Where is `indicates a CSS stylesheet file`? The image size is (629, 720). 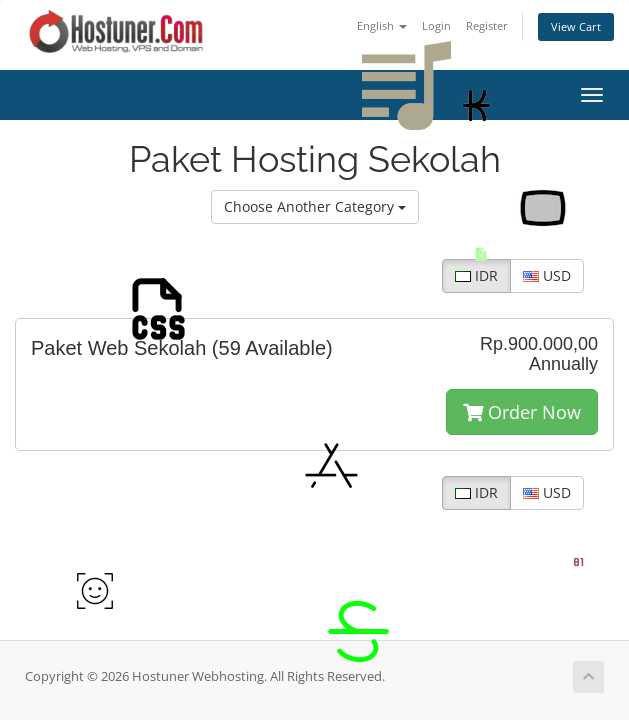 indicates a CSS stylesheet file is located at coordinates (157, 309).